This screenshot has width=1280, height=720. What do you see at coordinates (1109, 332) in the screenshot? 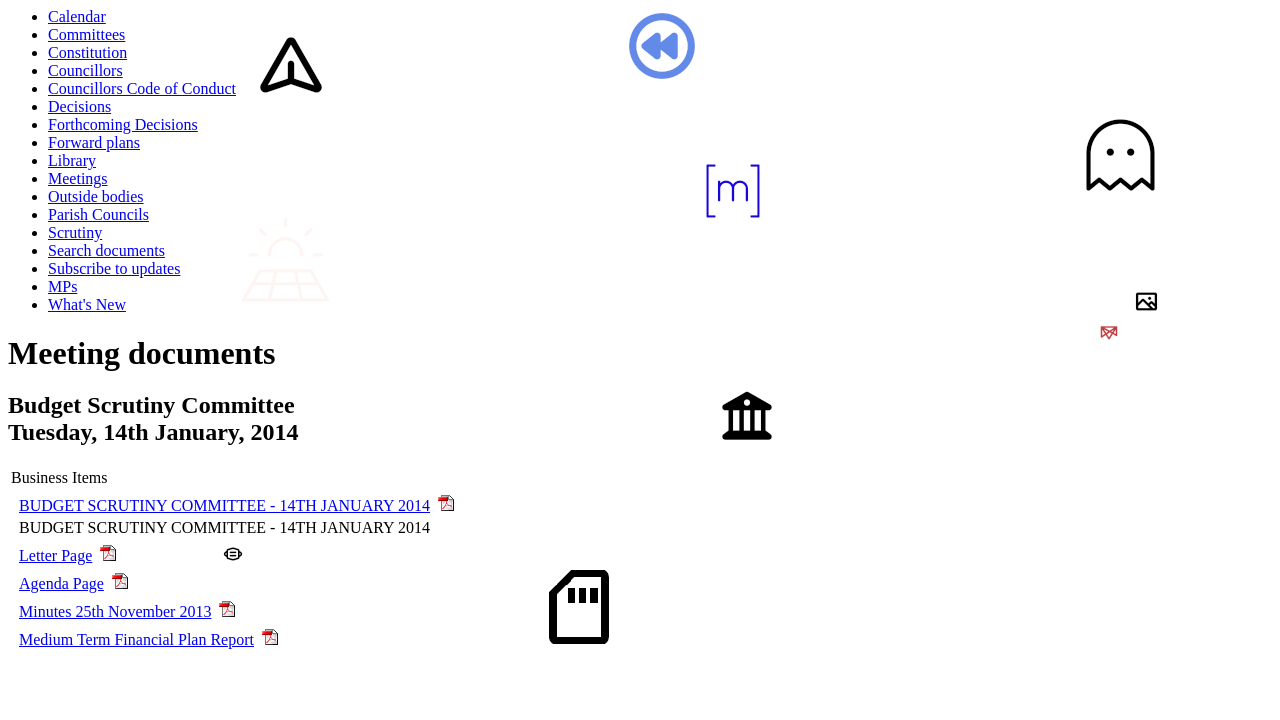
I see `access DC/OS dashboard or services` at bounding box center [1109, 332].